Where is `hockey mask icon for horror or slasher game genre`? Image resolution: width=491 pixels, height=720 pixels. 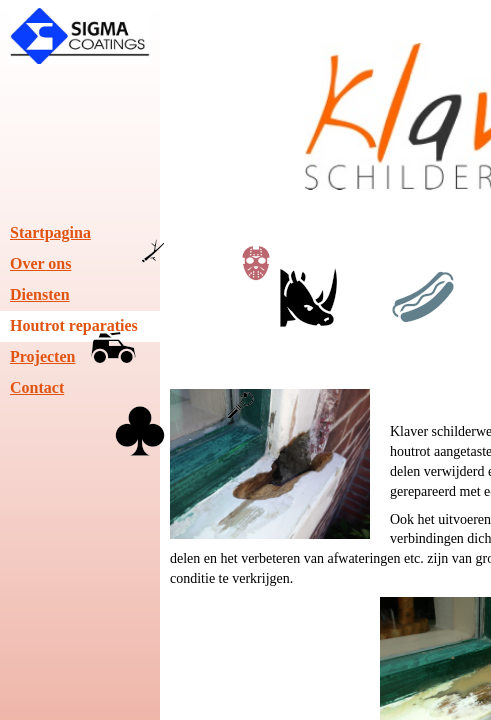
hockey mask icon for horror or slasher game genre is located at coordinates (256, 263).